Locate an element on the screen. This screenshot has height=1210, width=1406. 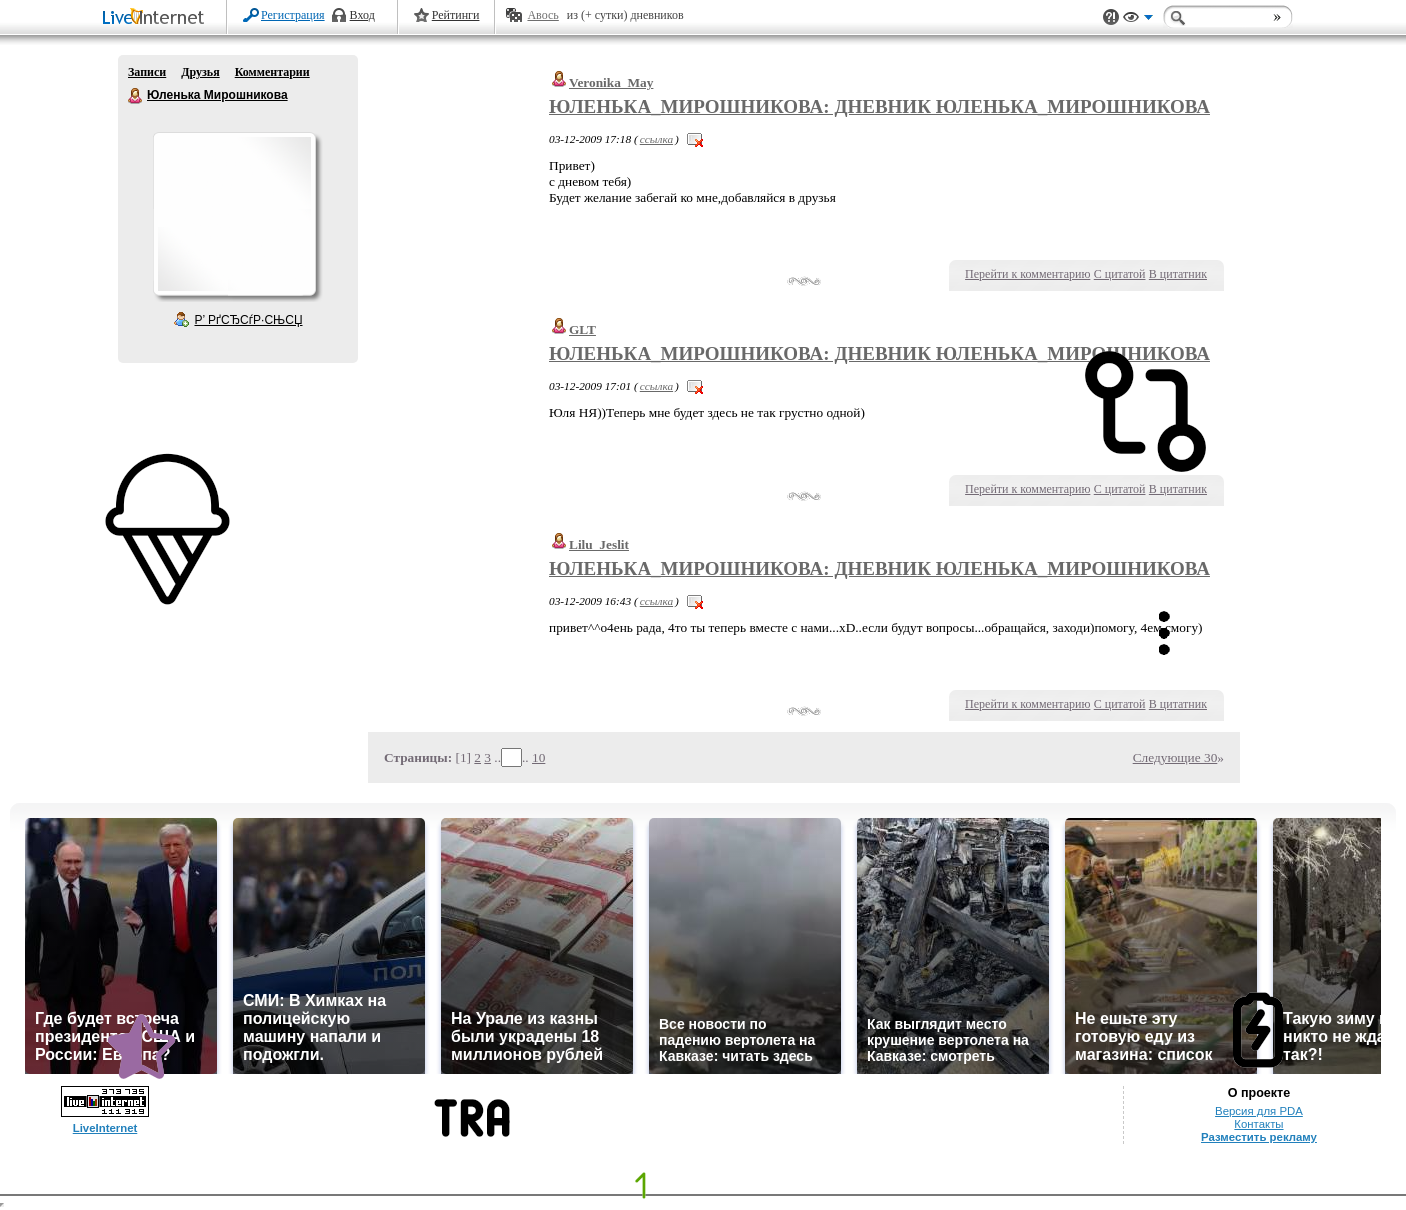
open additional options menu is located at coordinates (1164, 633).